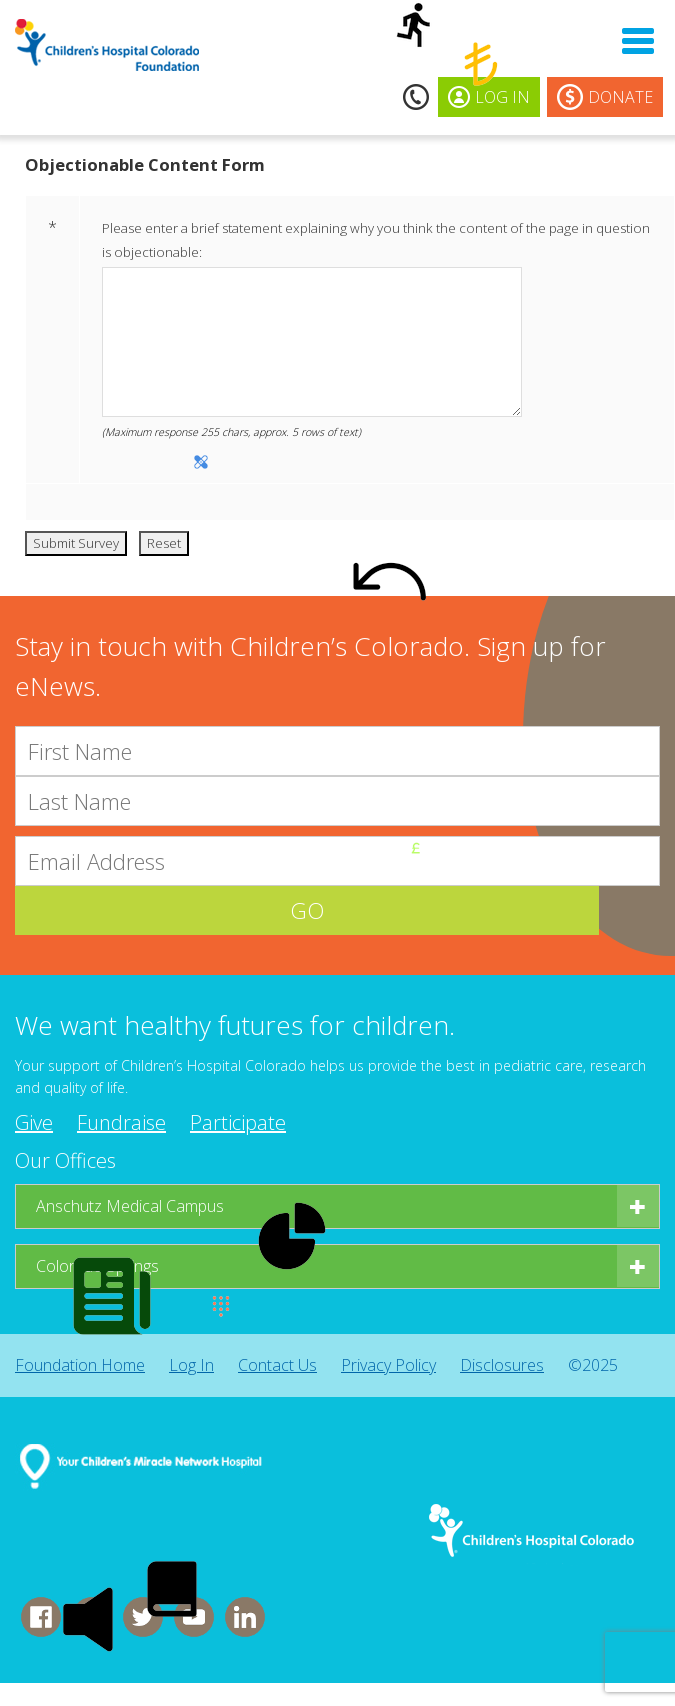 The width and height of the screenshot is (675, 1706). Describe the element at coordinates (391, 579) in the screenshot. I see `undo the last action` at that location.